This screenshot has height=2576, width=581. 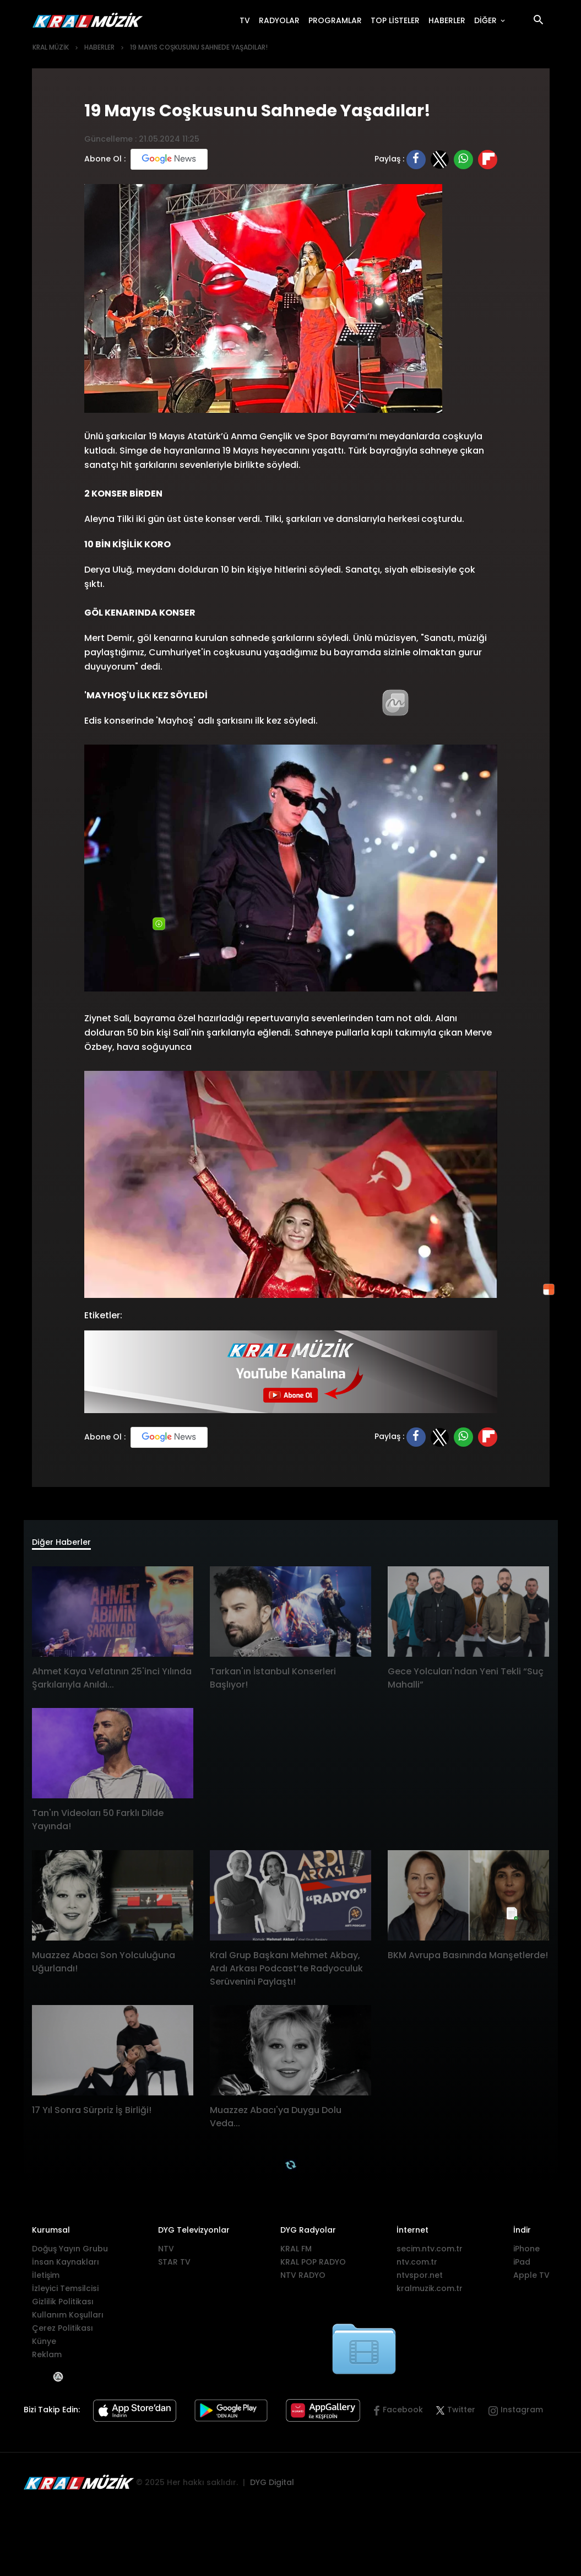 What do you see at coordinates (512, 1913) in the screenshot?
I see `create a new document` at bounding box center [512, 1913].